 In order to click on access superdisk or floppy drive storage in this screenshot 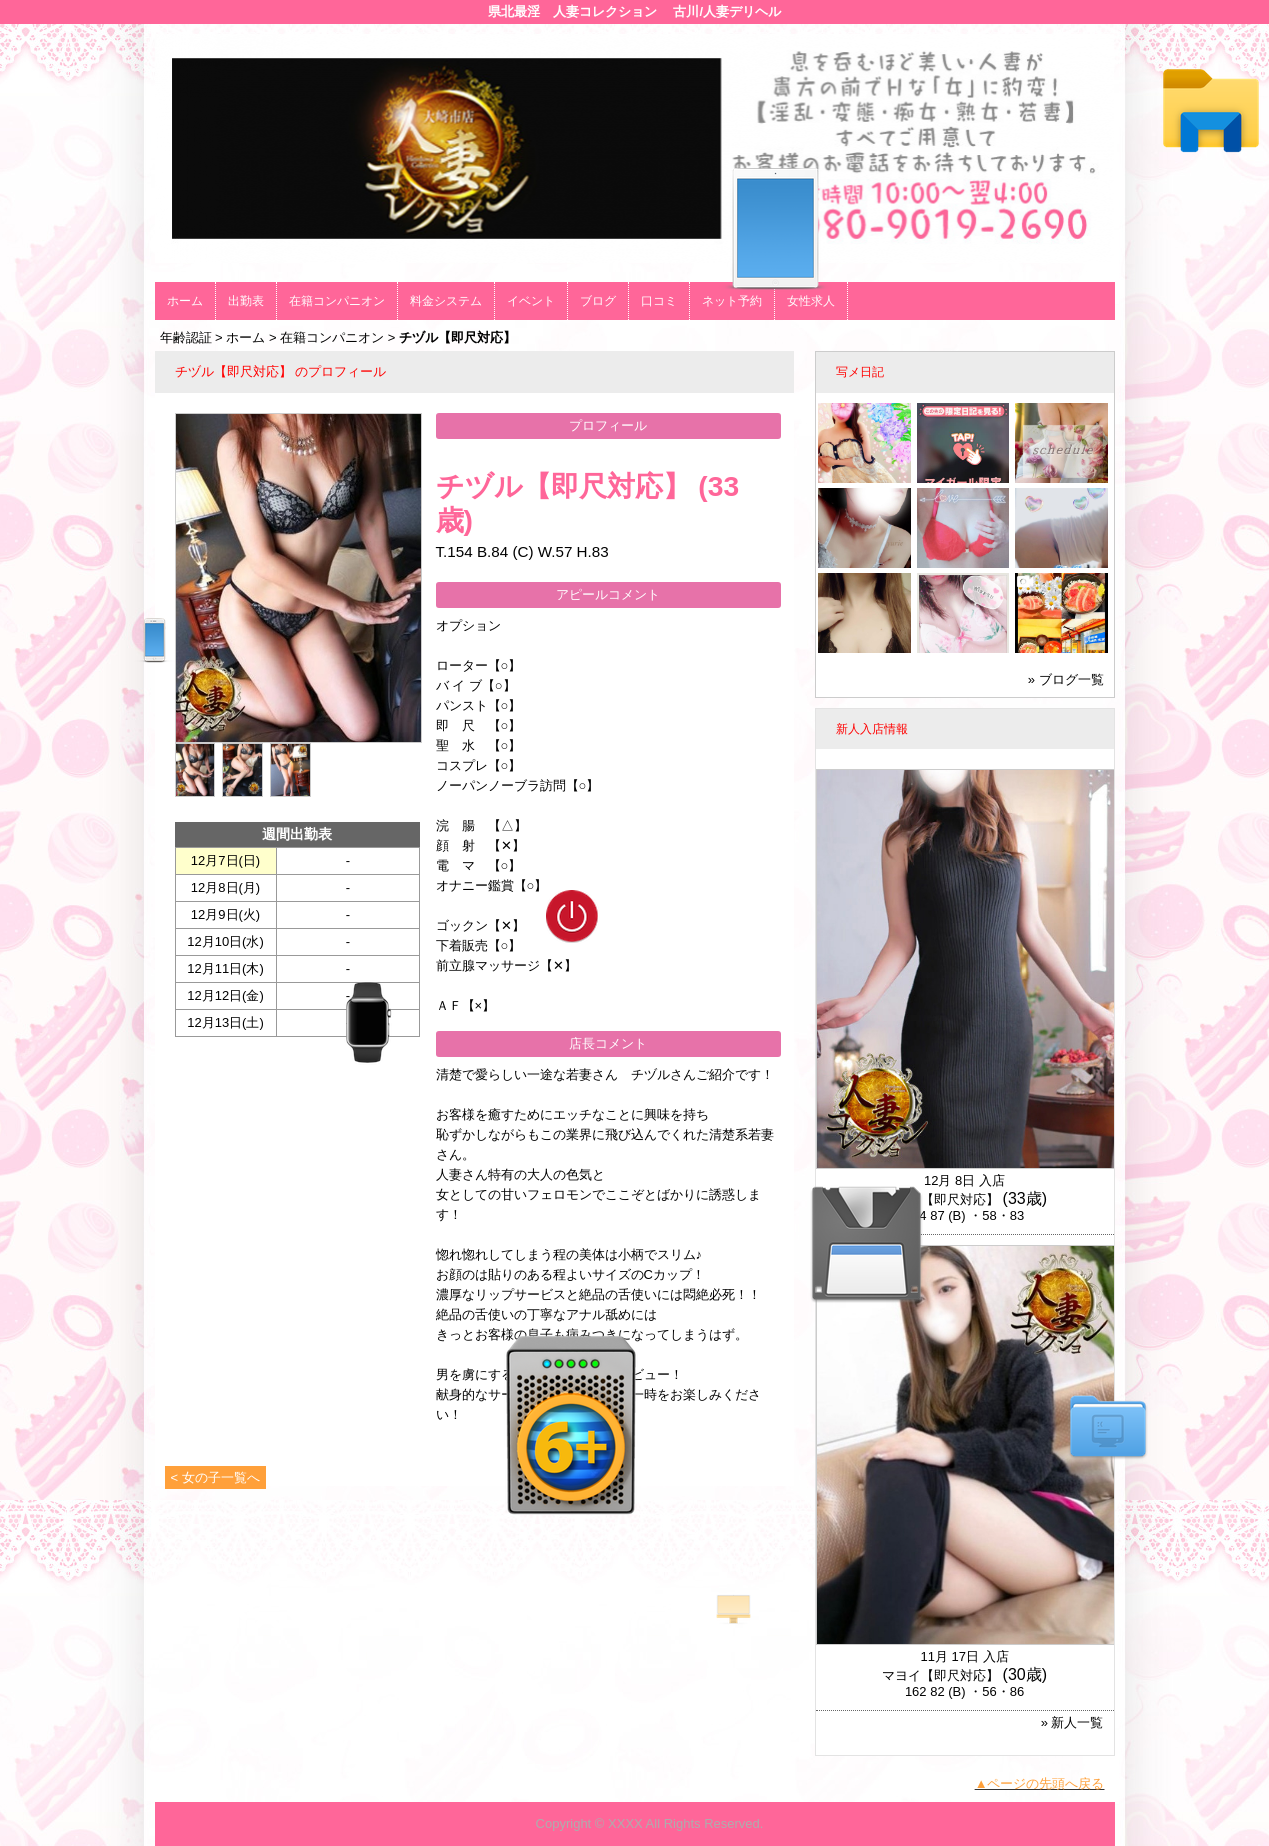, I will do `click(866, 1244)`.